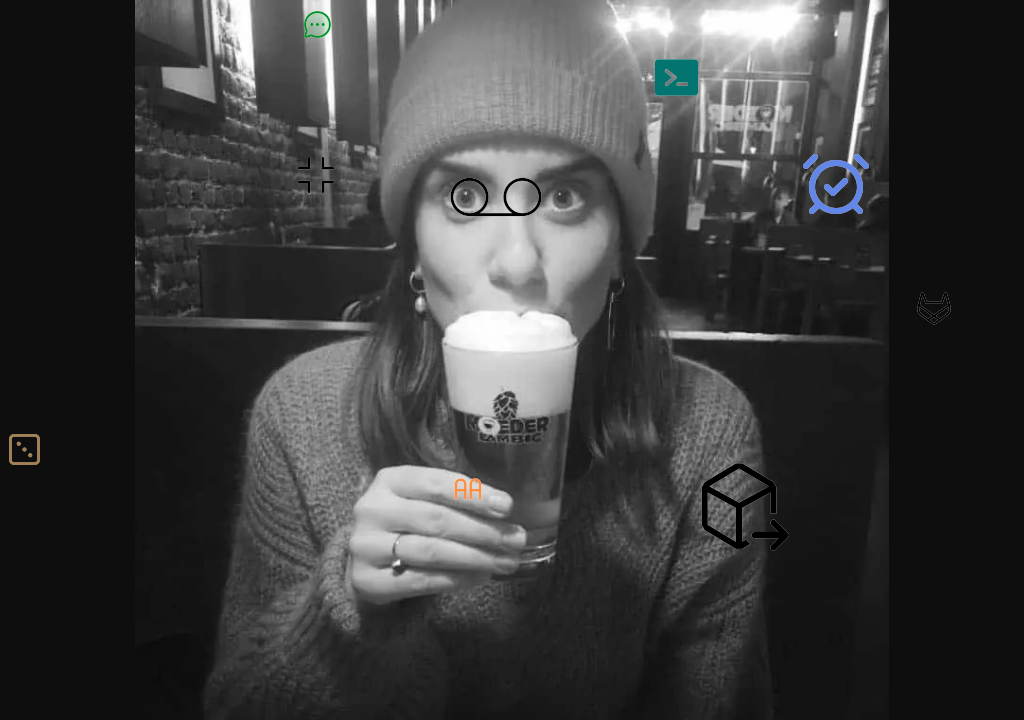 Image resolution: width=1024 pixels, height=720 pixels. Describe the element at coordinates (316, 175) in the screenshot. I see `exit fullscreen mode` at that location.